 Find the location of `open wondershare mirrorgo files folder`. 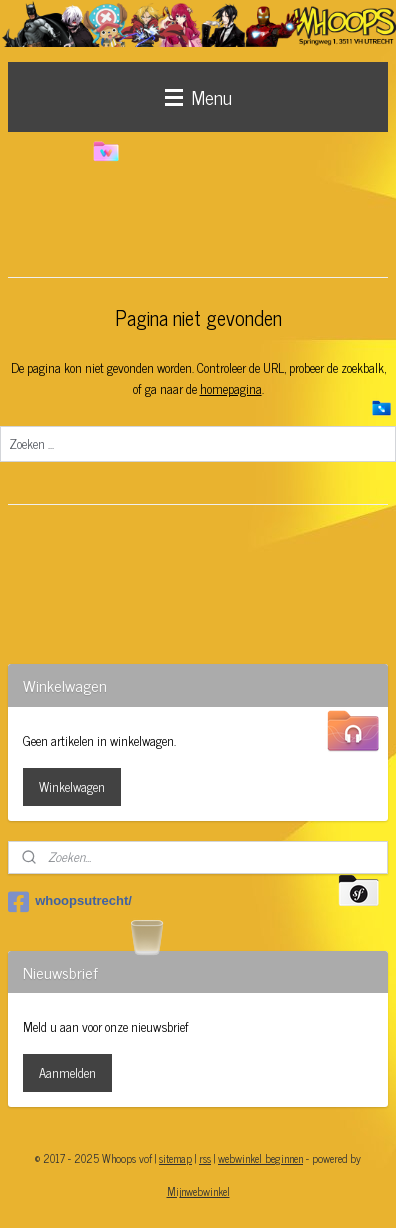

open wondershare mirrorgo files folder is located at coordinates (381, 408).